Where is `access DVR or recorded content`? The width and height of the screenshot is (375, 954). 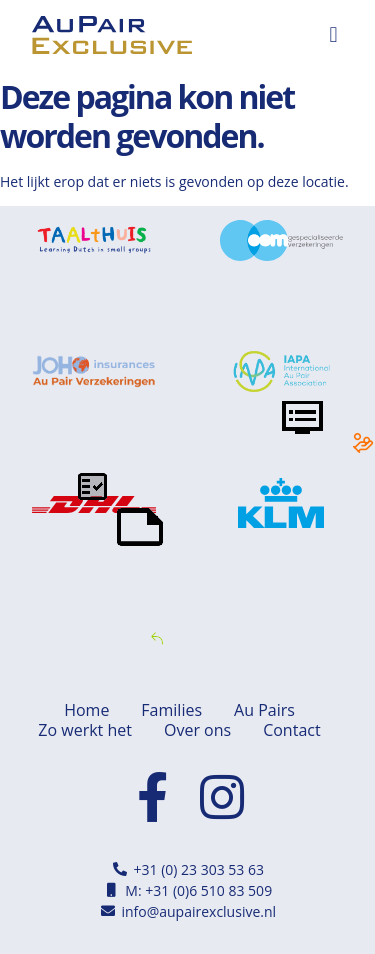
access DVR or recorded content is located at coordinates (302, 417).